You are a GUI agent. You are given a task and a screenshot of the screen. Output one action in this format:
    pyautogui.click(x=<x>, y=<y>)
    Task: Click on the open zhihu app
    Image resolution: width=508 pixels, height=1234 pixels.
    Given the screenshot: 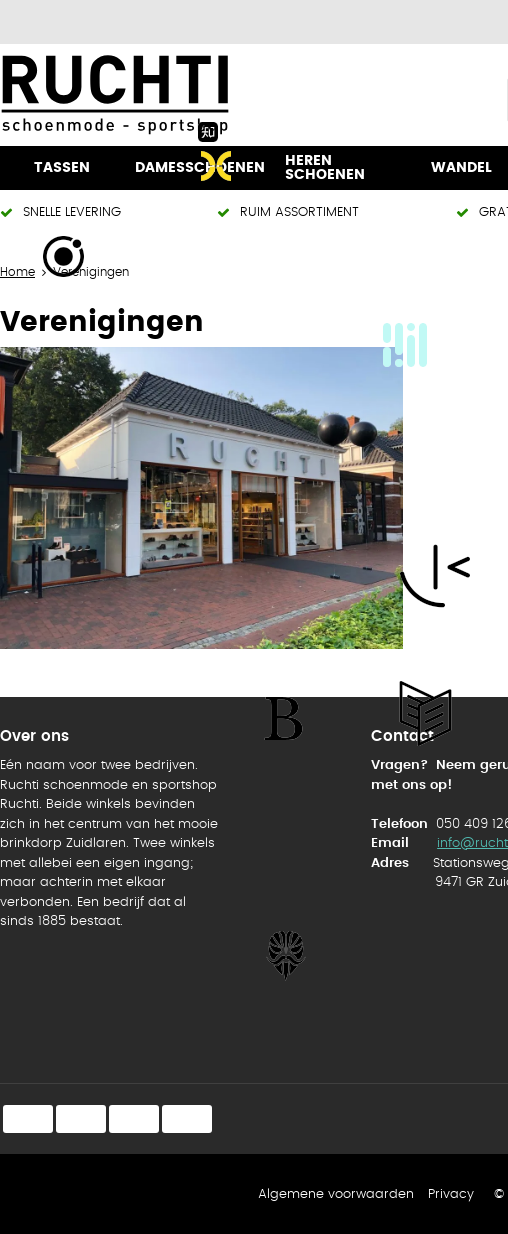 What is the action you would take?
    pyautogui.click(x=208, y=132)
    